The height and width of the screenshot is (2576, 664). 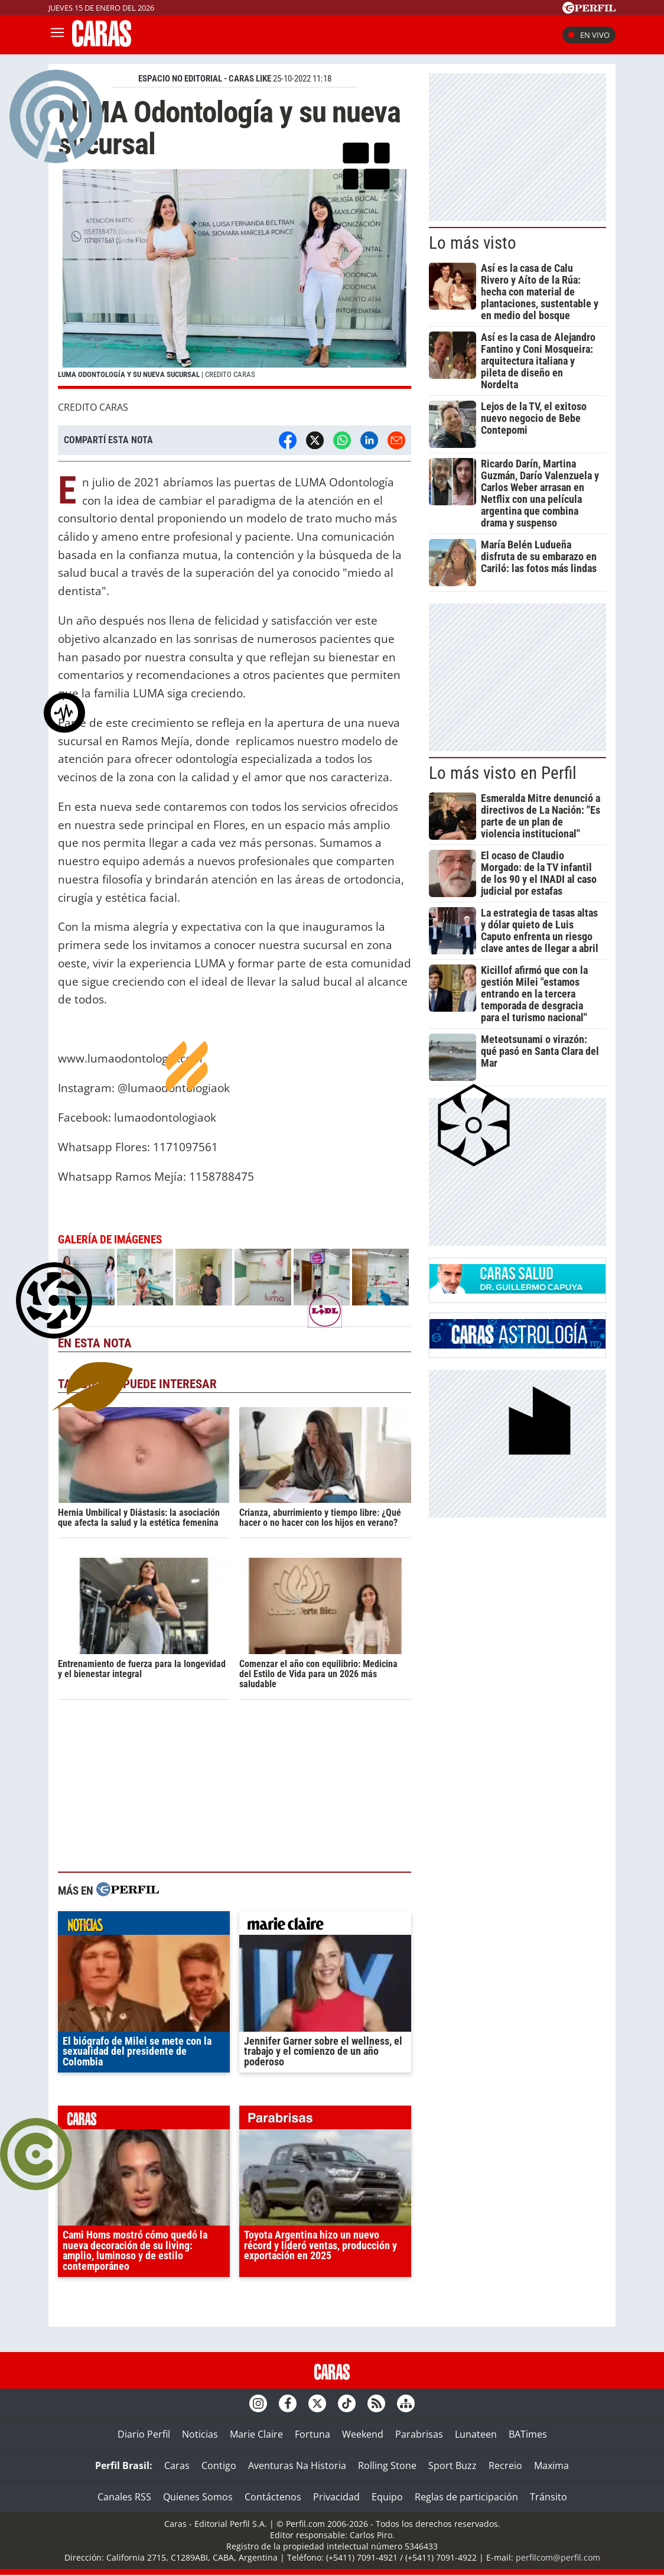 What do you see at coordinates (64, 713) in the screenshot?
I see `graylog logo - open log management platform` at bounding box center [64, 713].